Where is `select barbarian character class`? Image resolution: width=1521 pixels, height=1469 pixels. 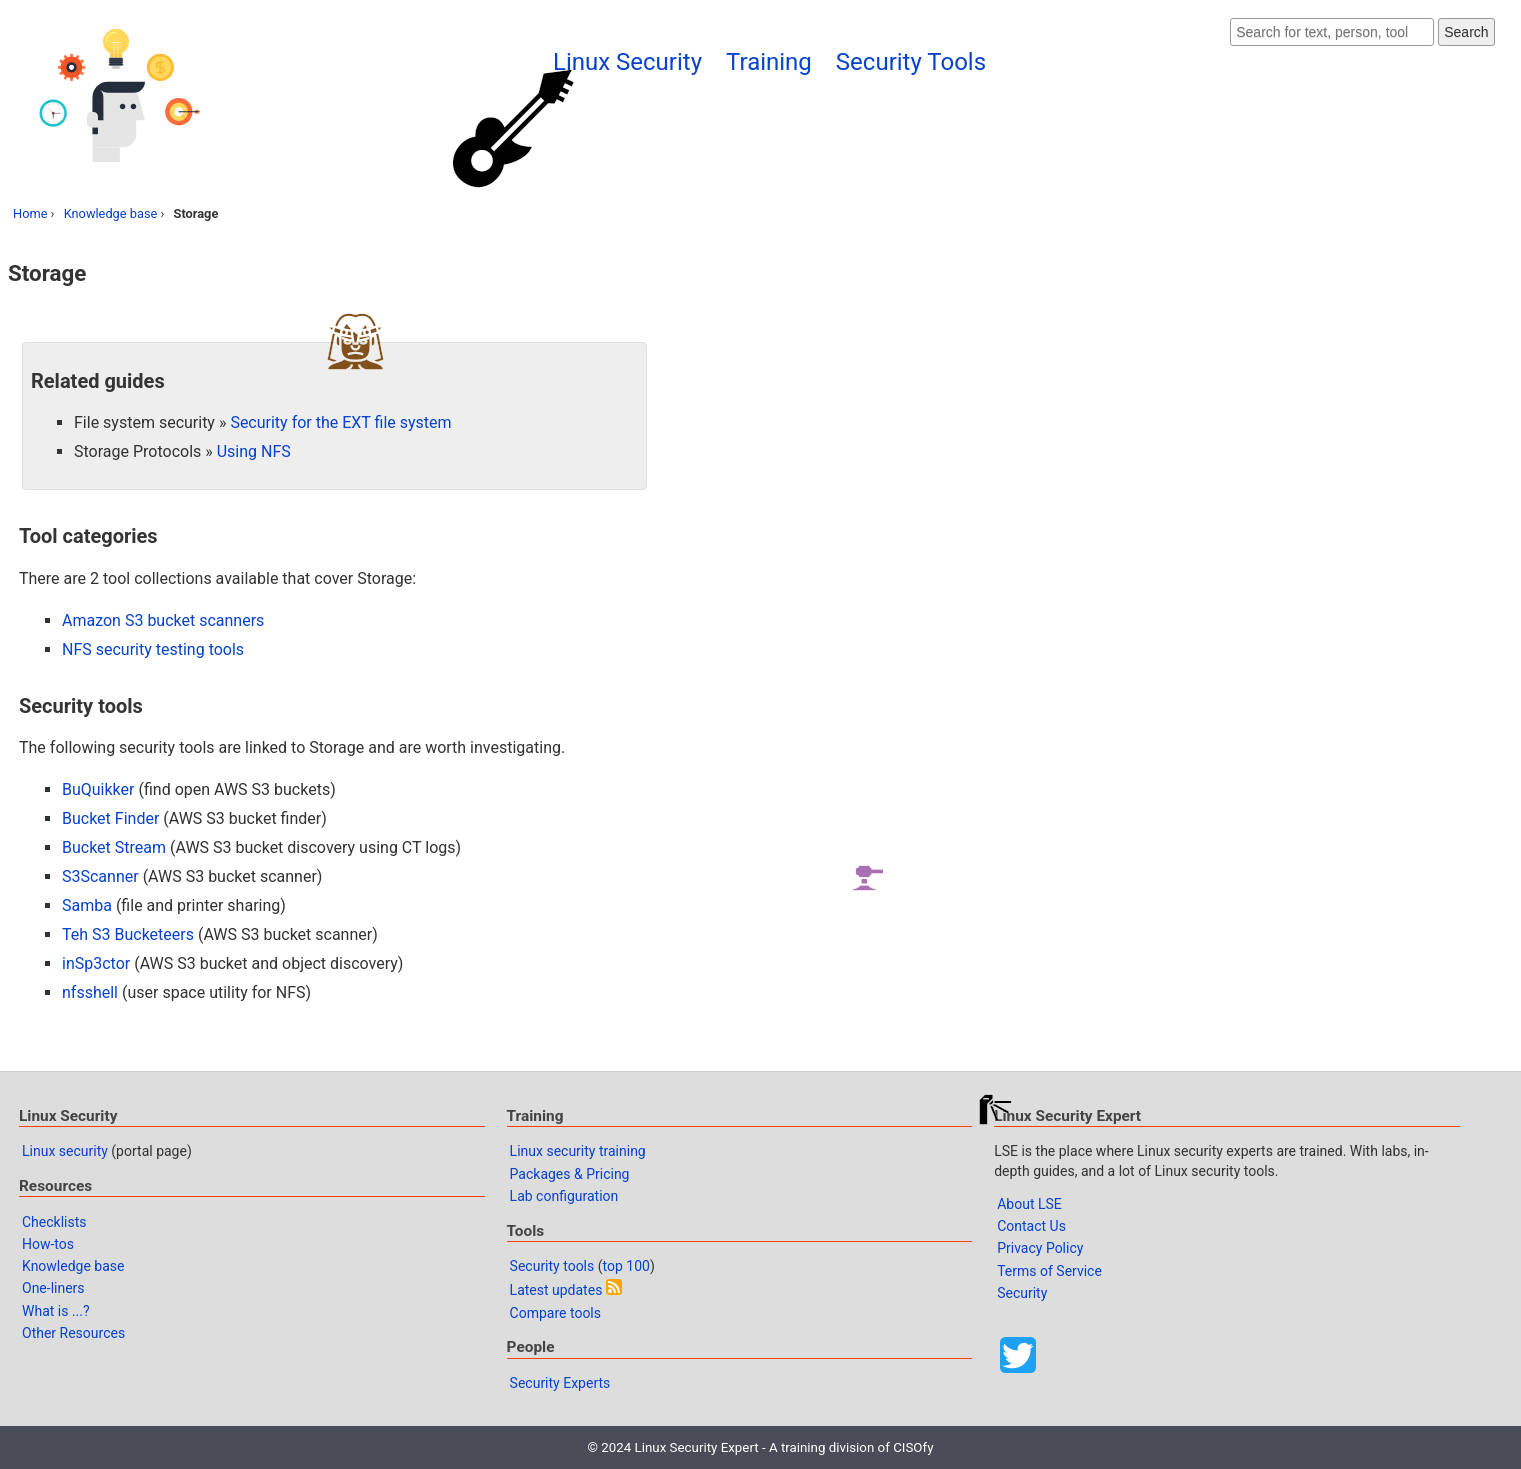 select barbarian character class is located at coordinates (355, 341).